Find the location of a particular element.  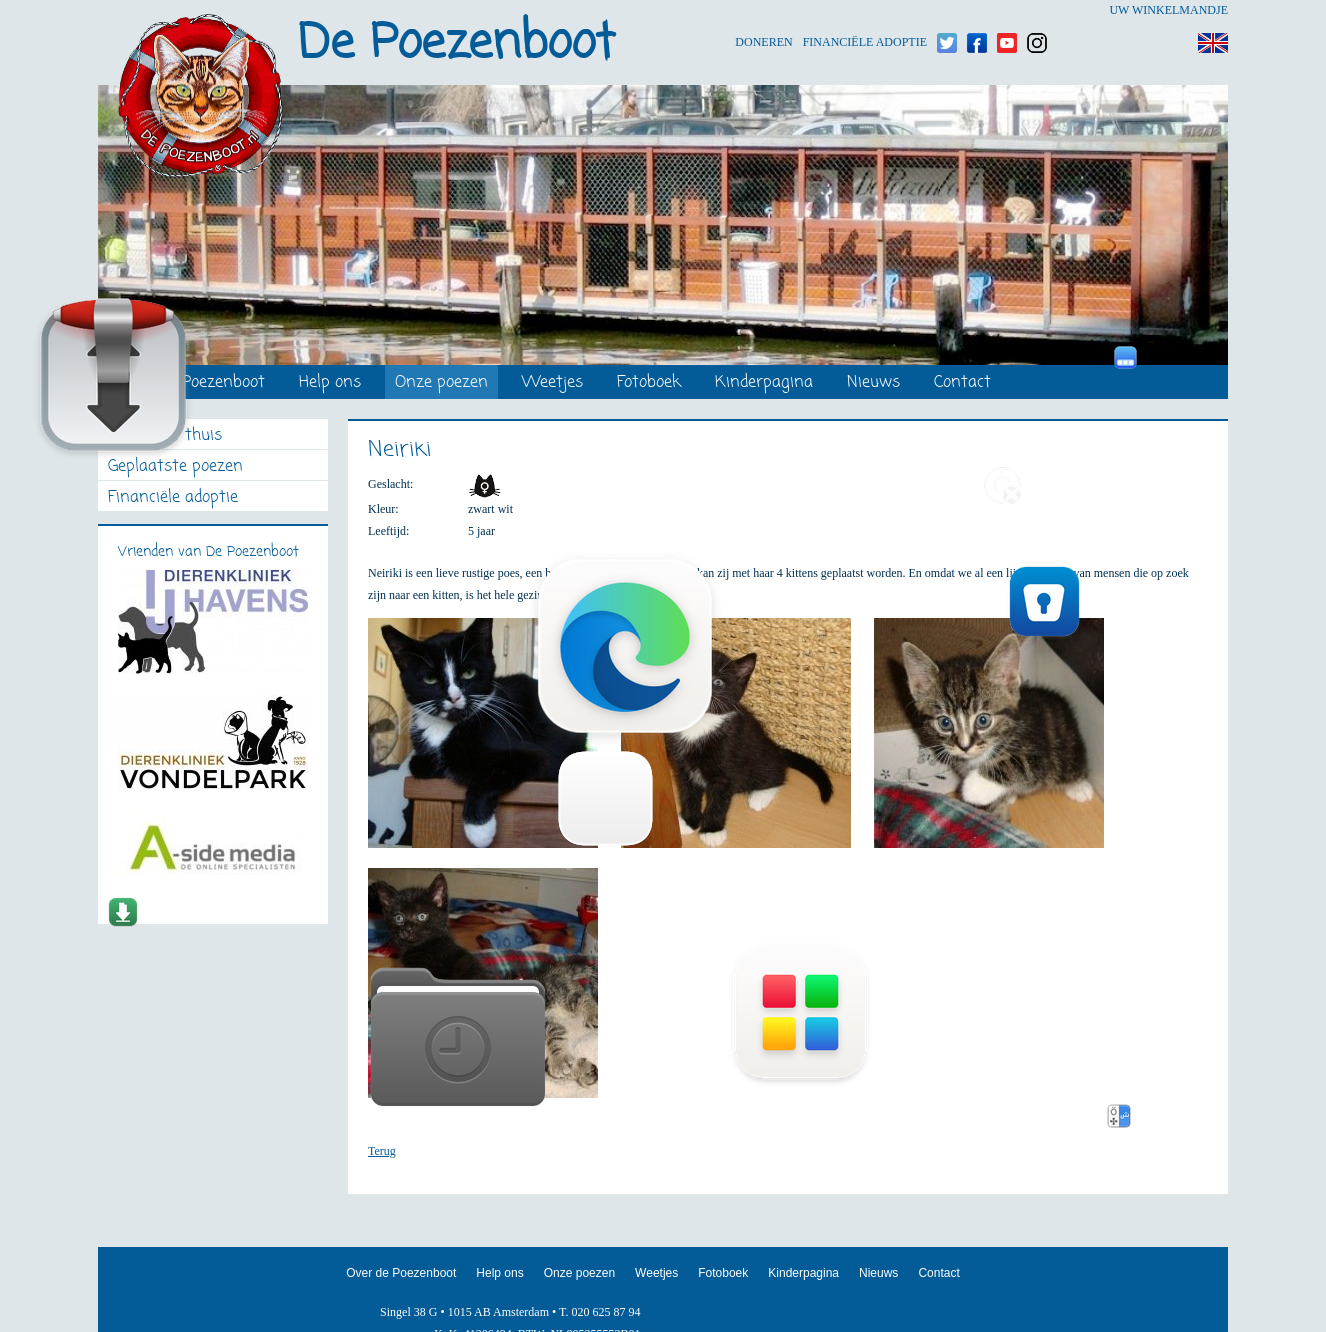

access temporary files folder is located at coordinates (458, 1037).